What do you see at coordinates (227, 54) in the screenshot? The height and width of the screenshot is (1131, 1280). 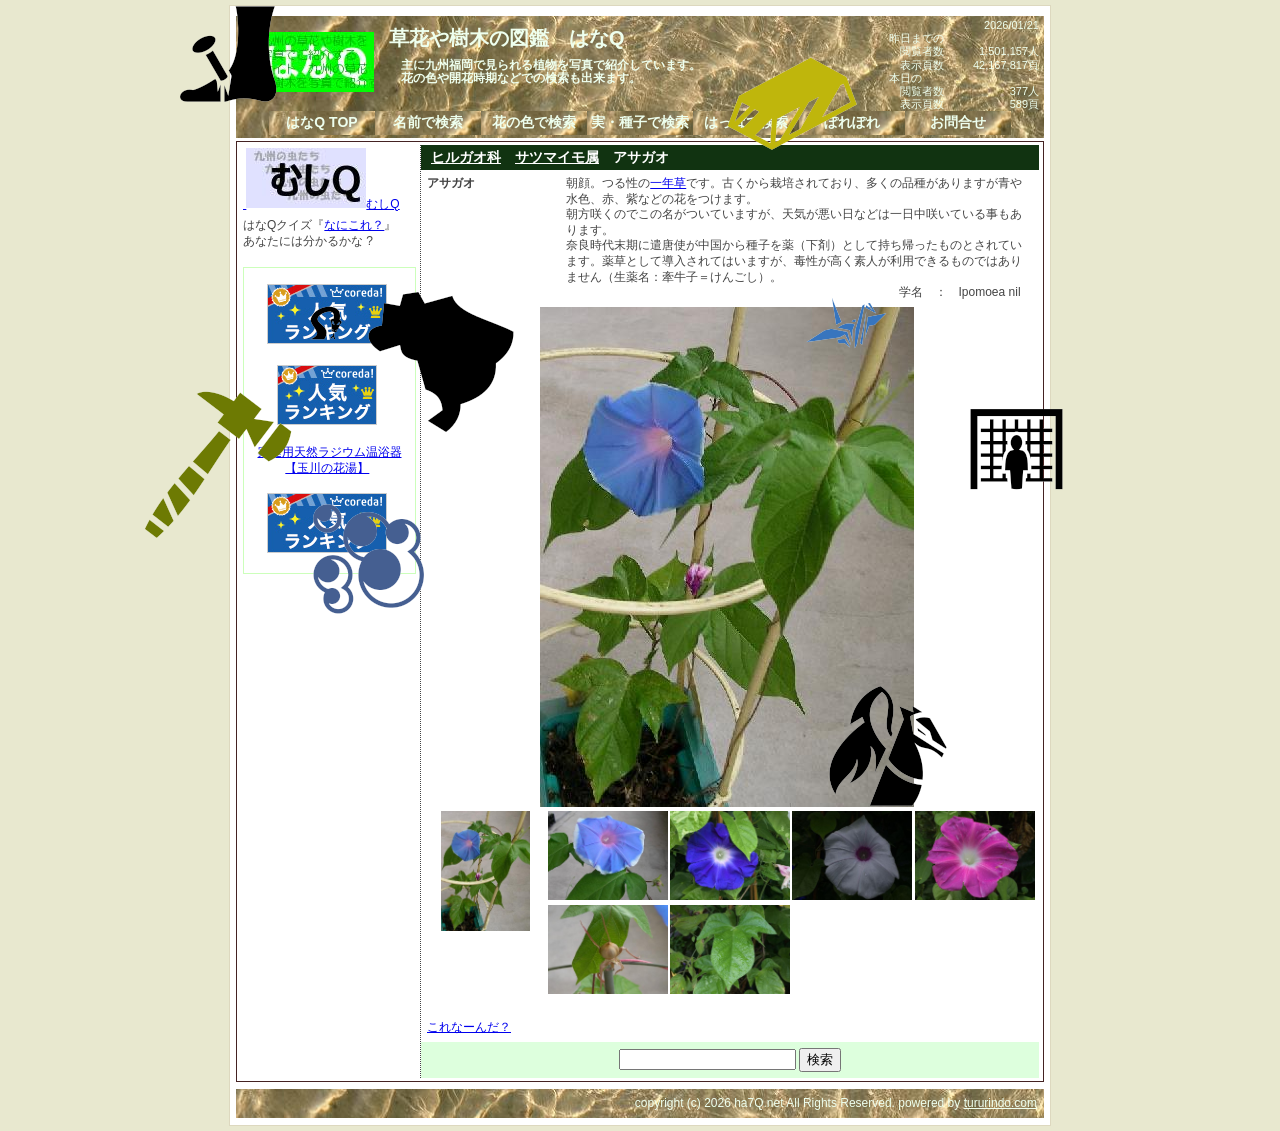 I see `indicates a foot injury or wound status` at bounding box center [227, 54].